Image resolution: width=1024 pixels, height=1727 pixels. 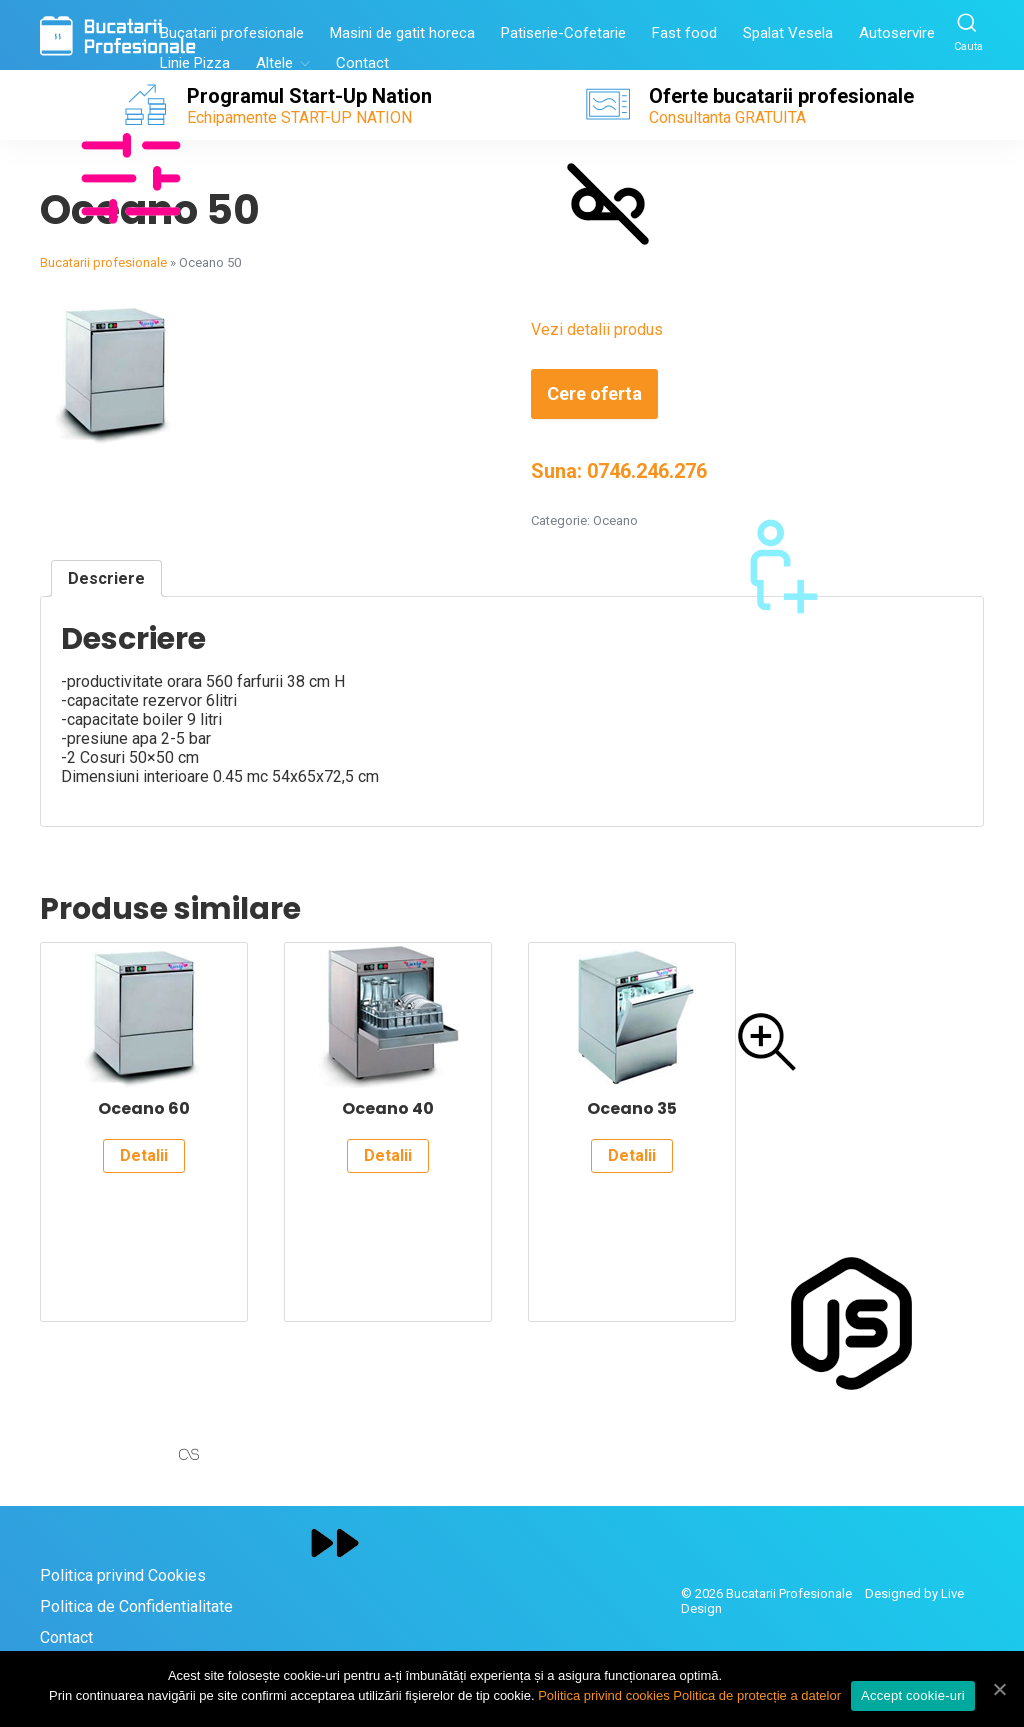 What do you see at coordinates (334, 1543) in the screenshot?
I see `skip forward in media playback` at bounding box center [334, 1543].